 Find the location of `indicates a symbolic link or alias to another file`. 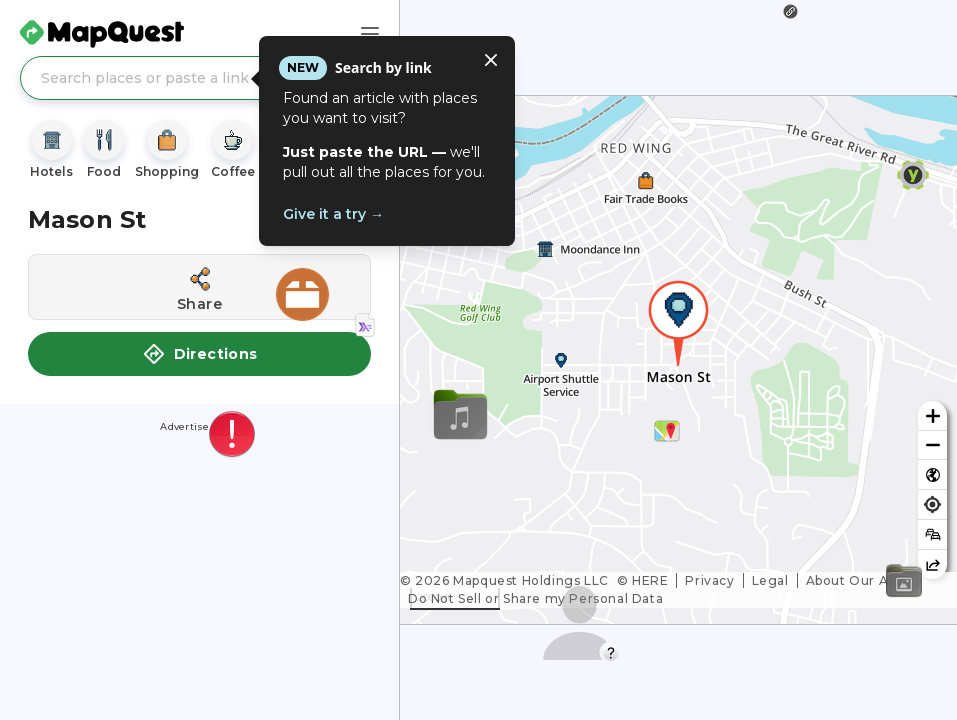

indicates a symbolic link or alias to another file is located at coordinates (790, 11).